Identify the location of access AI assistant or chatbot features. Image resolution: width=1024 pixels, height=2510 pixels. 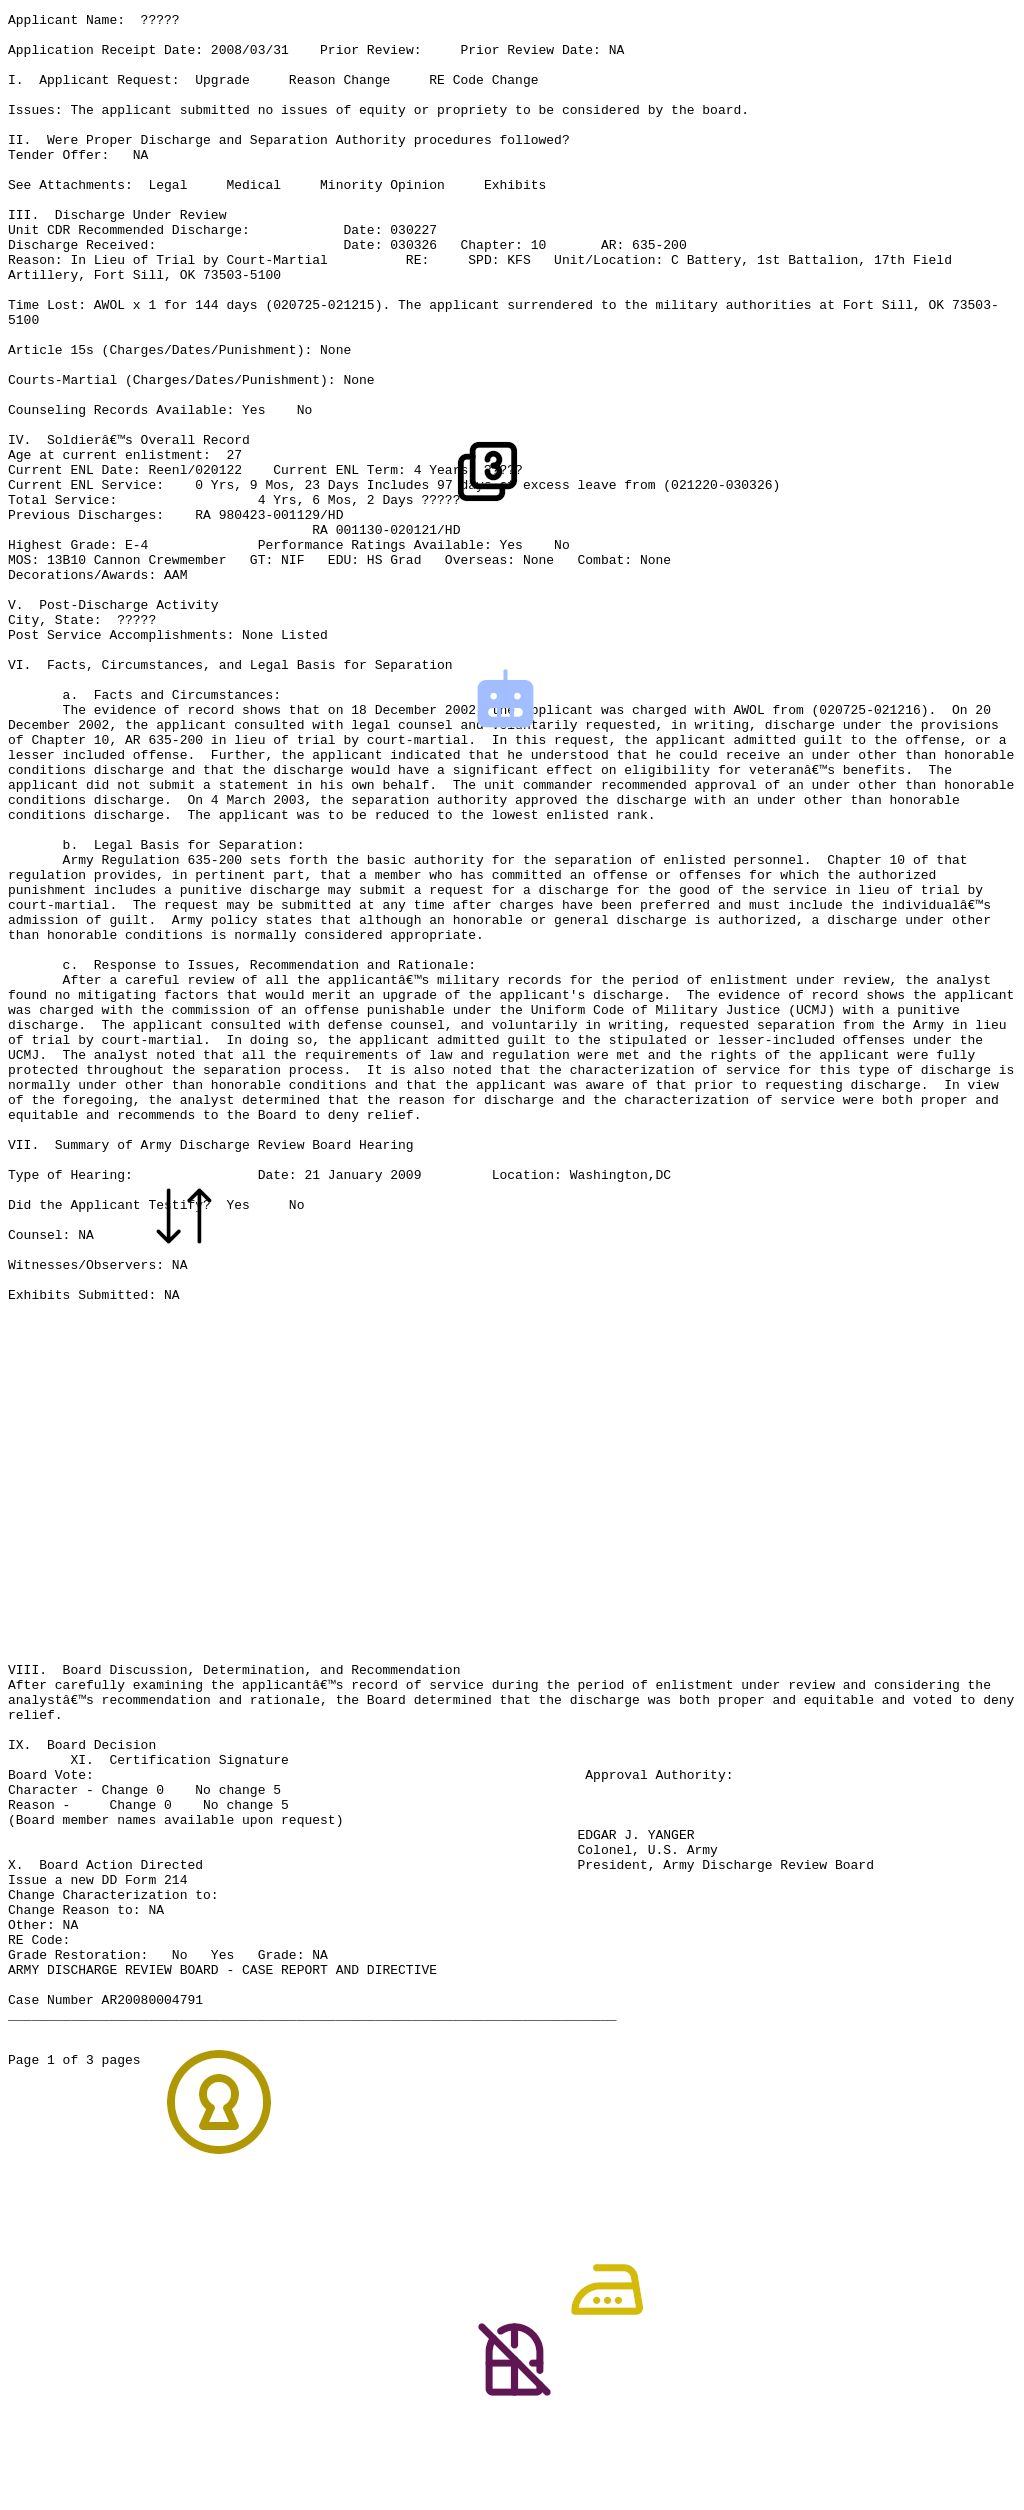
(505, 701).